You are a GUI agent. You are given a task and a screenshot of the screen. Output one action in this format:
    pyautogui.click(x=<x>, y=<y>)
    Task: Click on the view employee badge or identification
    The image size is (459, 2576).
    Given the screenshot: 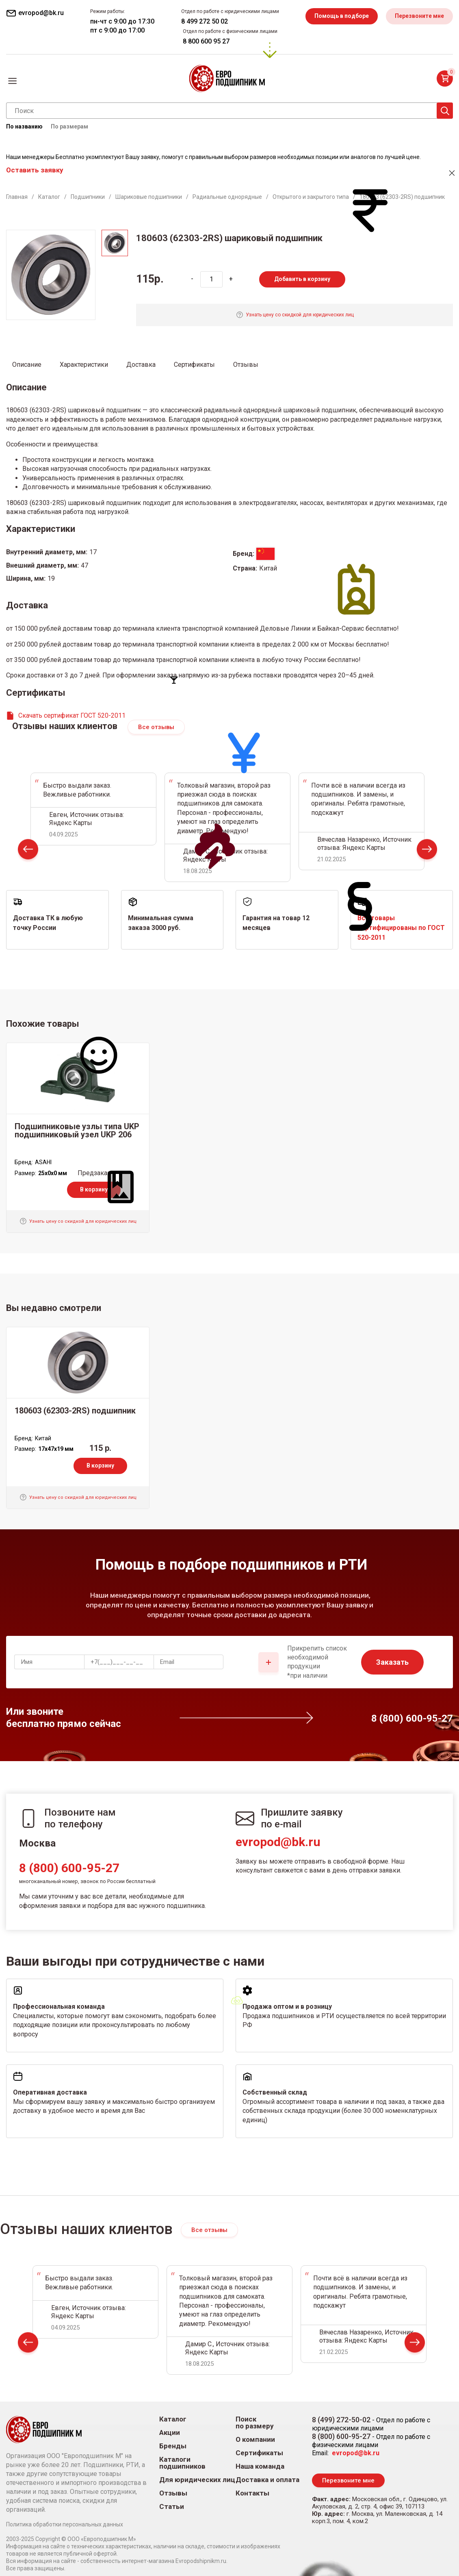 What is the action you would take?
    pyautogui.click(x=356, y=589)
    